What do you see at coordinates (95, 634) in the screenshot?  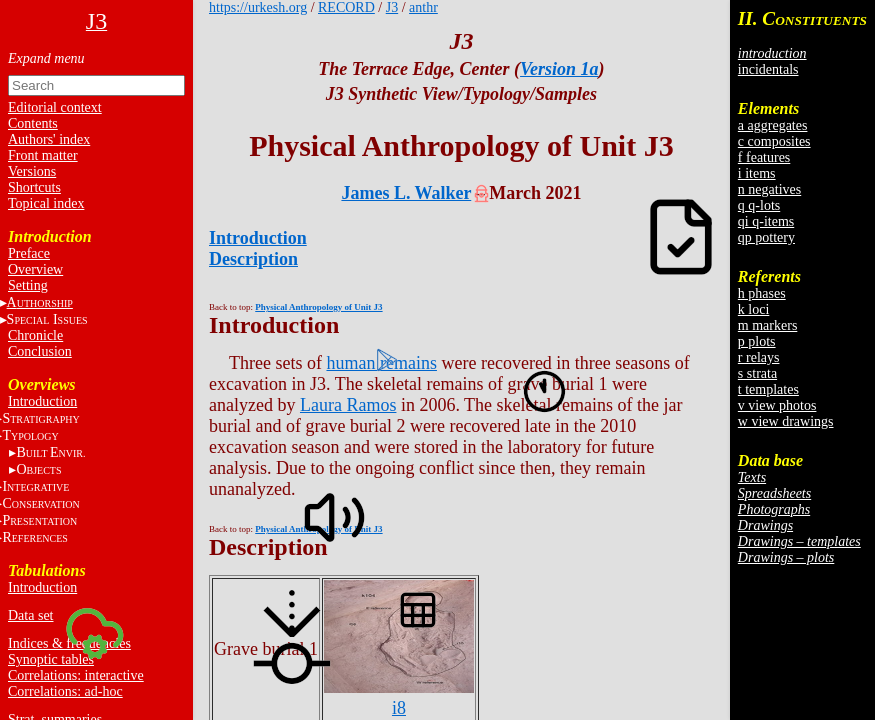 I see `access cloud service settings` at bounding box center [95, 634].